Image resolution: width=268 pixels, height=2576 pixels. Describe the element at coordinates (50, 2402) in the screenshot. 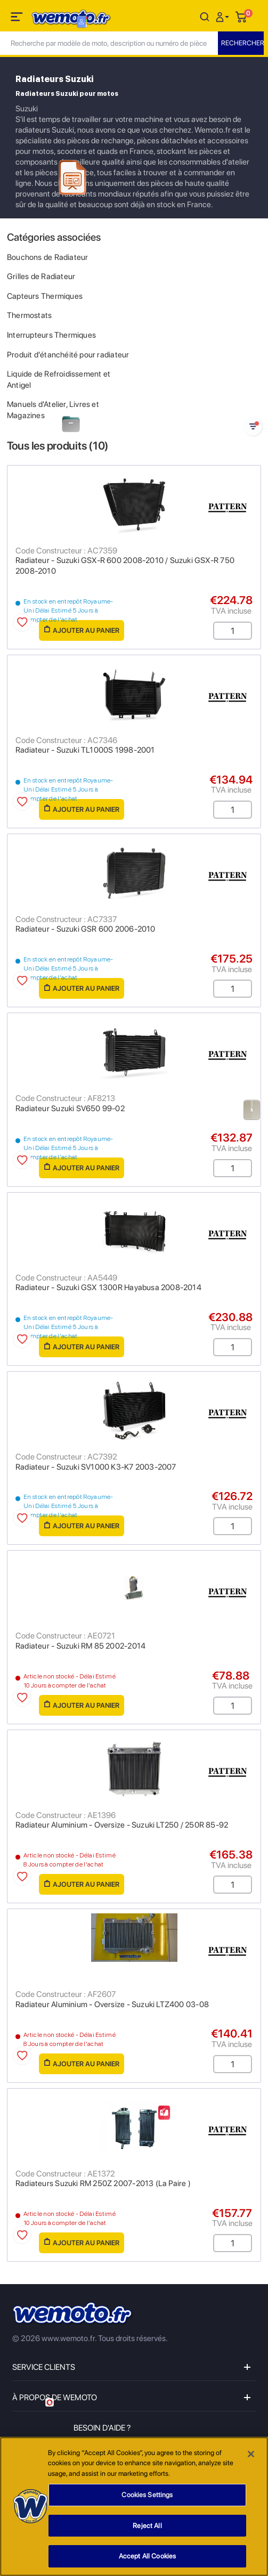

I see `open the opera web browser` at that location.